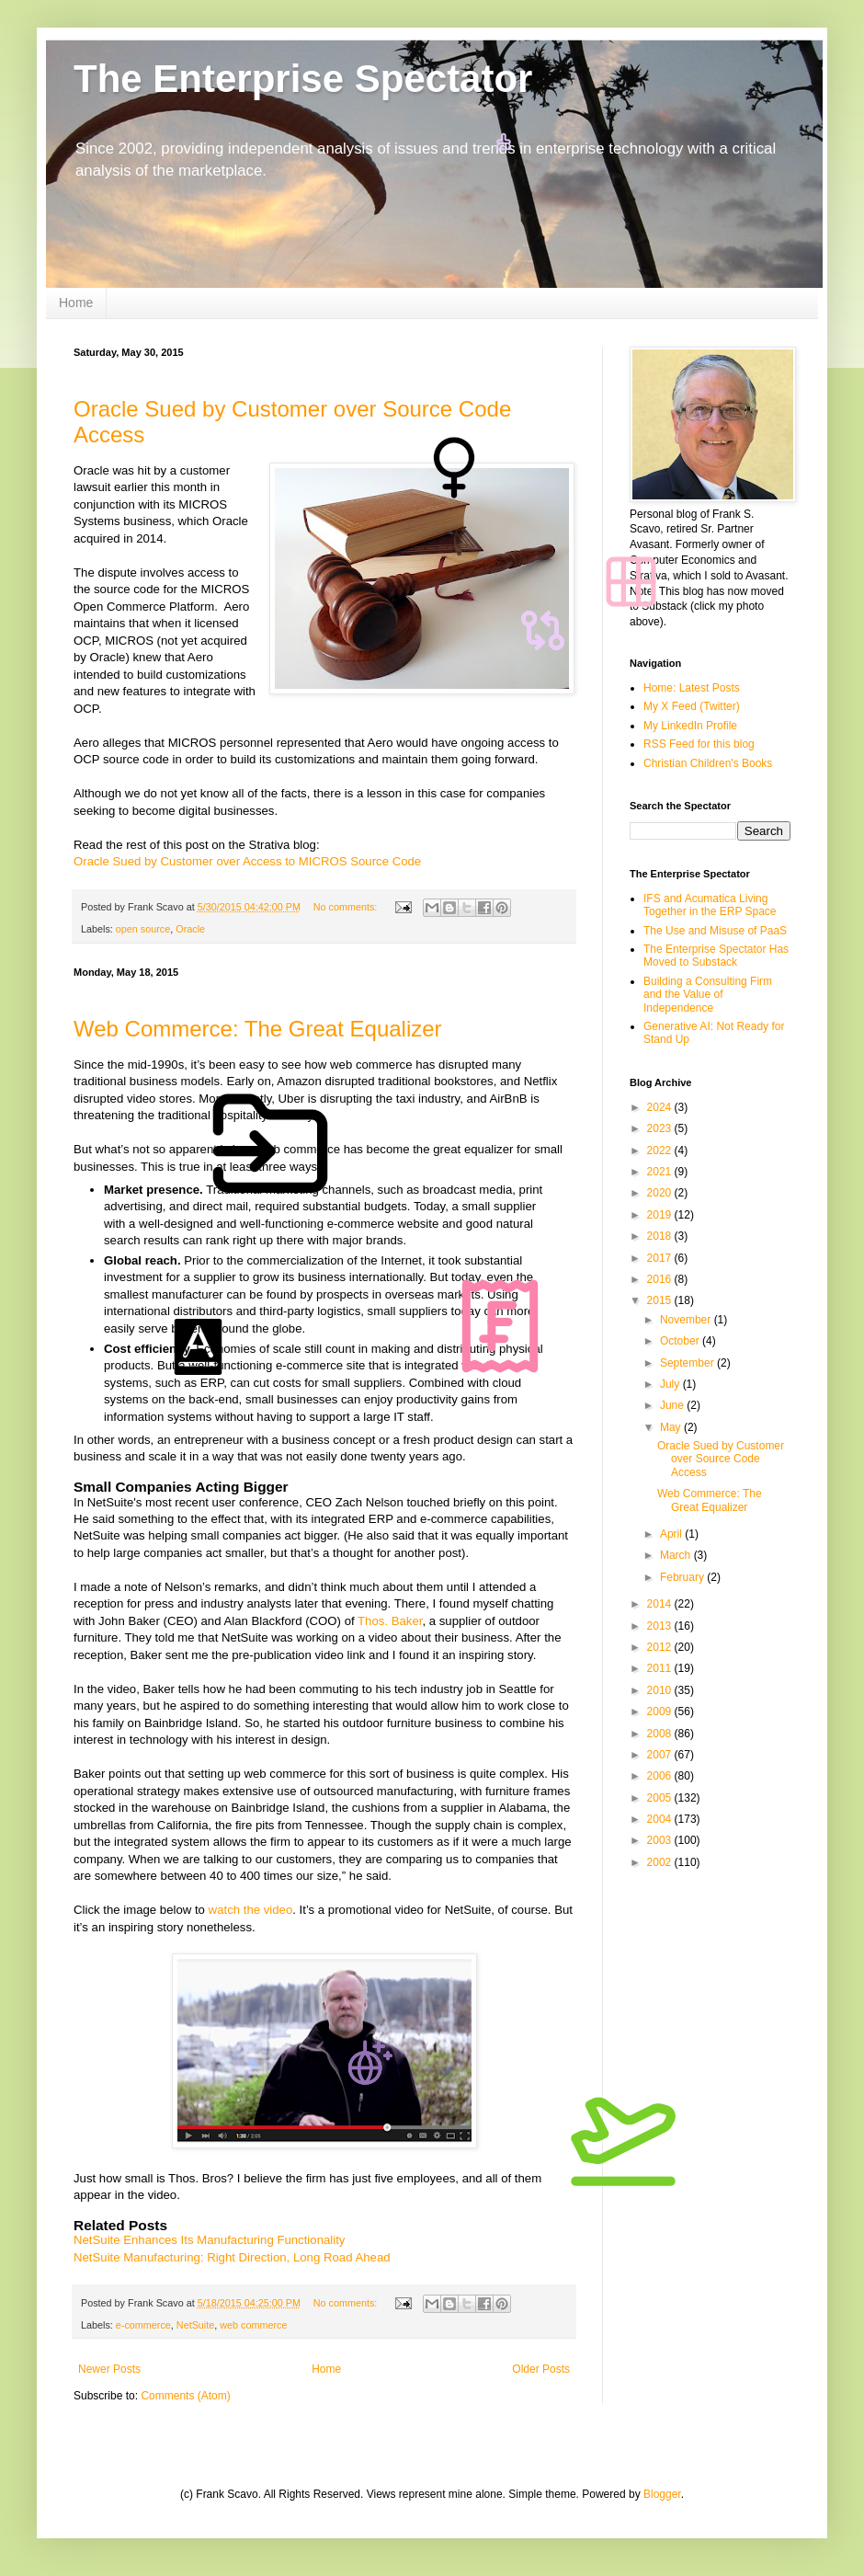 The height and width of the screenshot is (2576, 864). What do you see at coordinates (368, 2063) in the screenshot?
I see `access party or event mode` at bounding box center [368, 2063].